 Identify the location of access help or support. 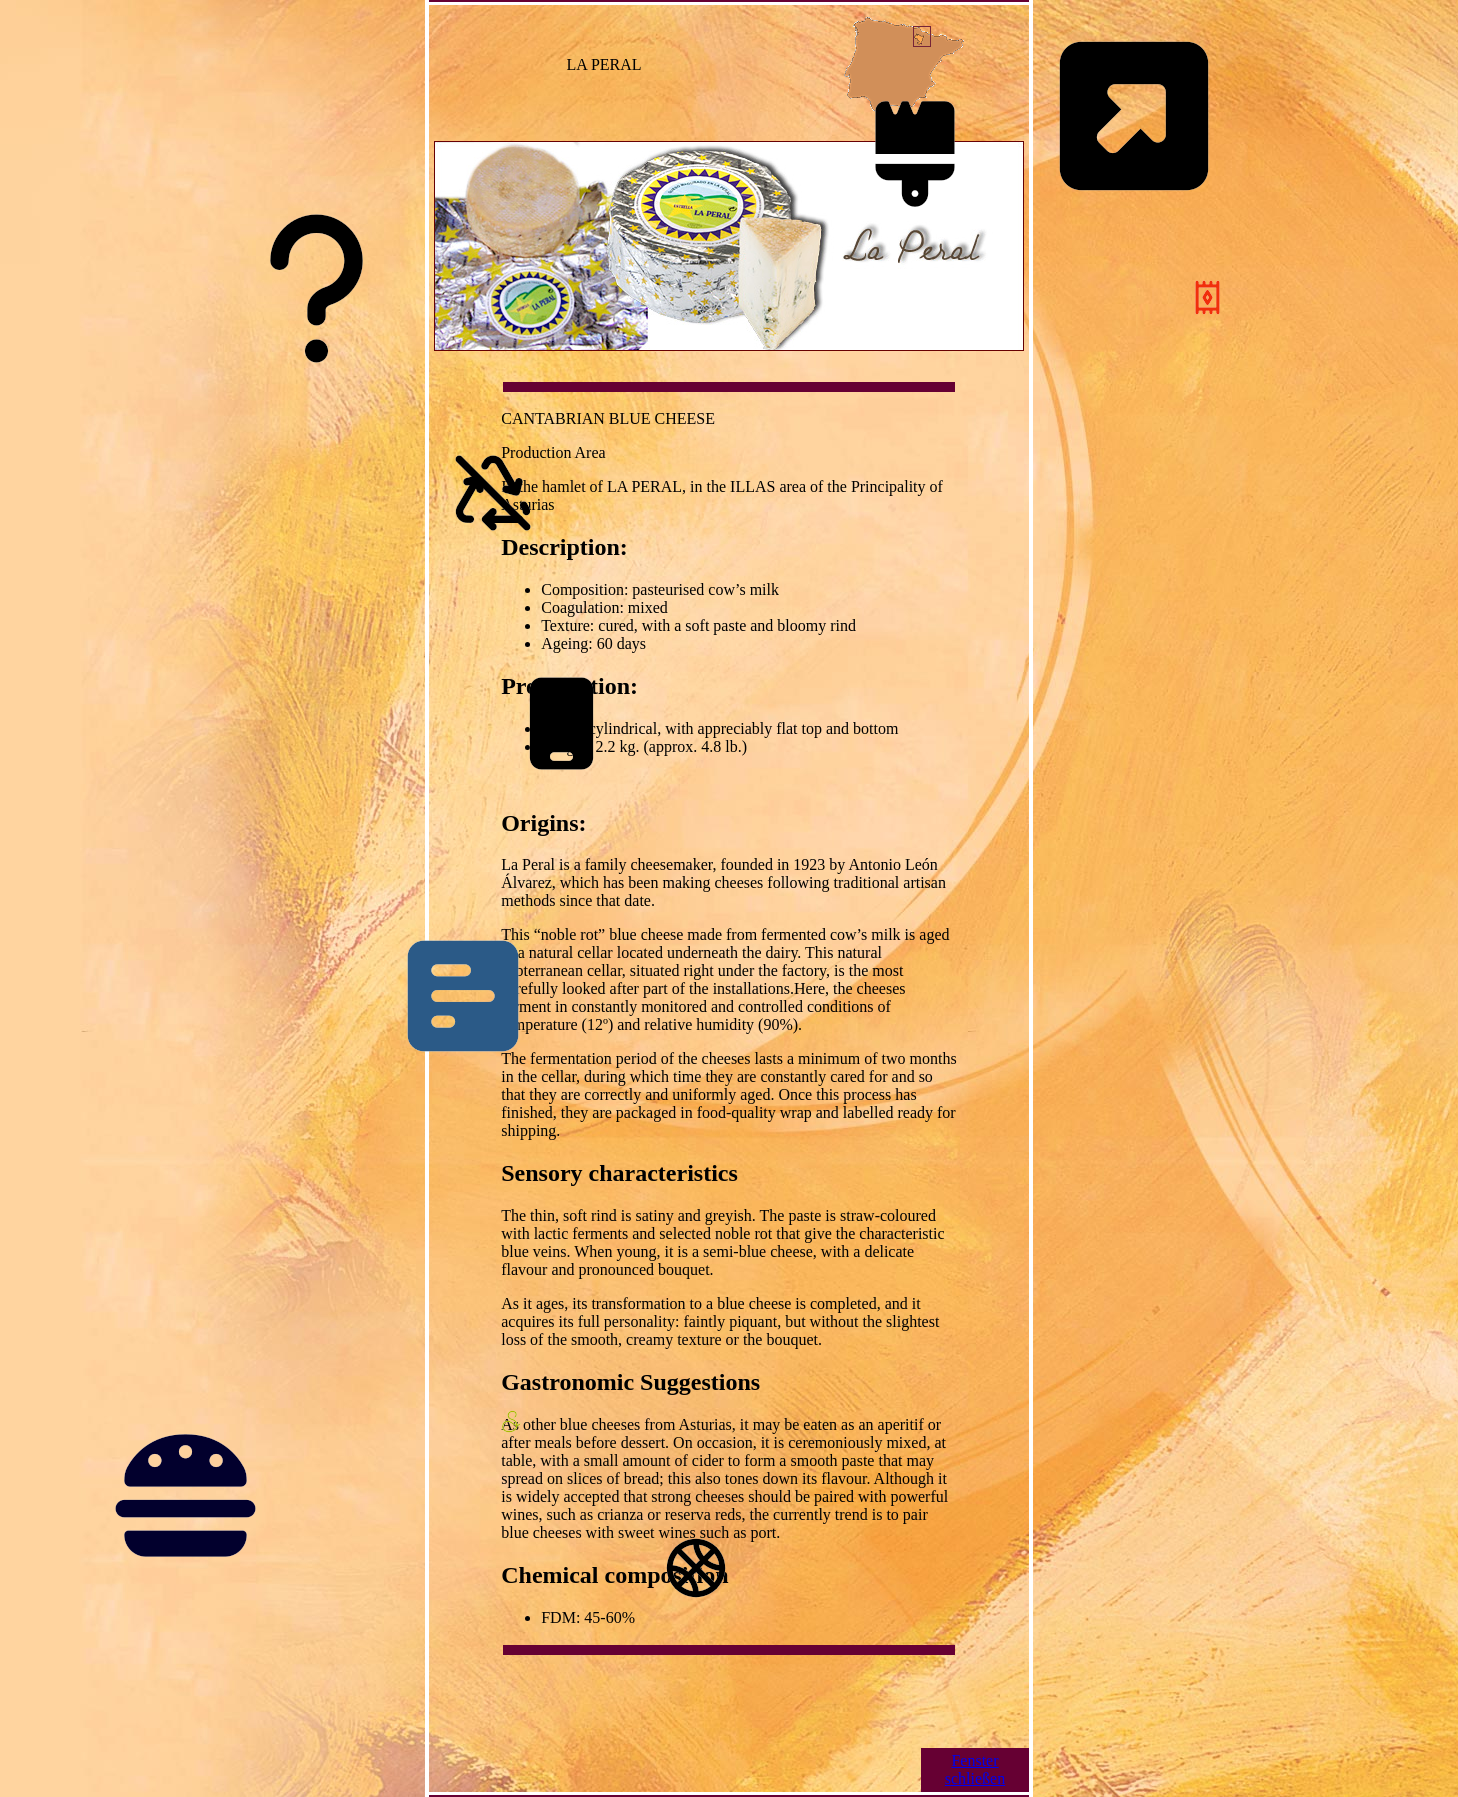
(316, 288).